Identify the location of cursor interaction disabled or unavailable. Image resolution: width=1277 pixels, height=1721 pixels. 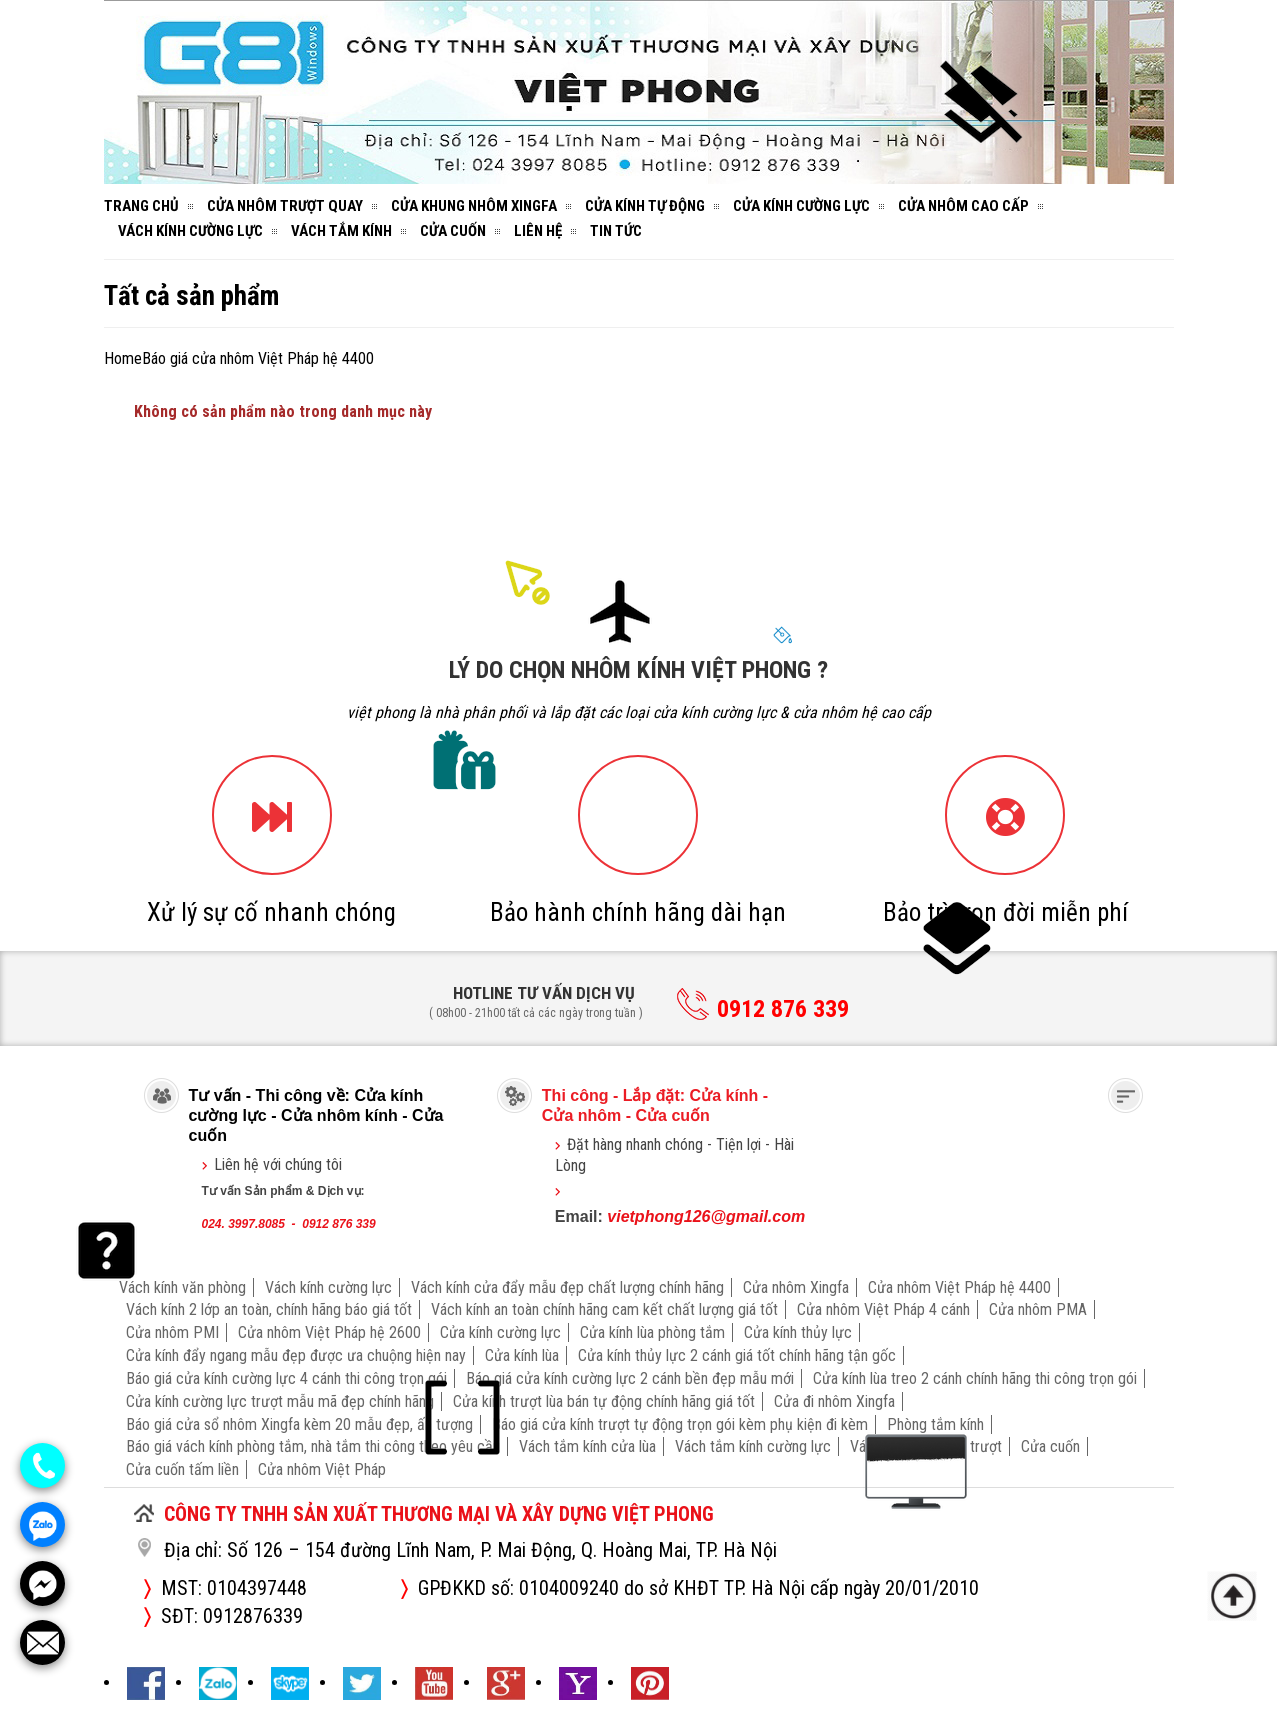
(525, 580).